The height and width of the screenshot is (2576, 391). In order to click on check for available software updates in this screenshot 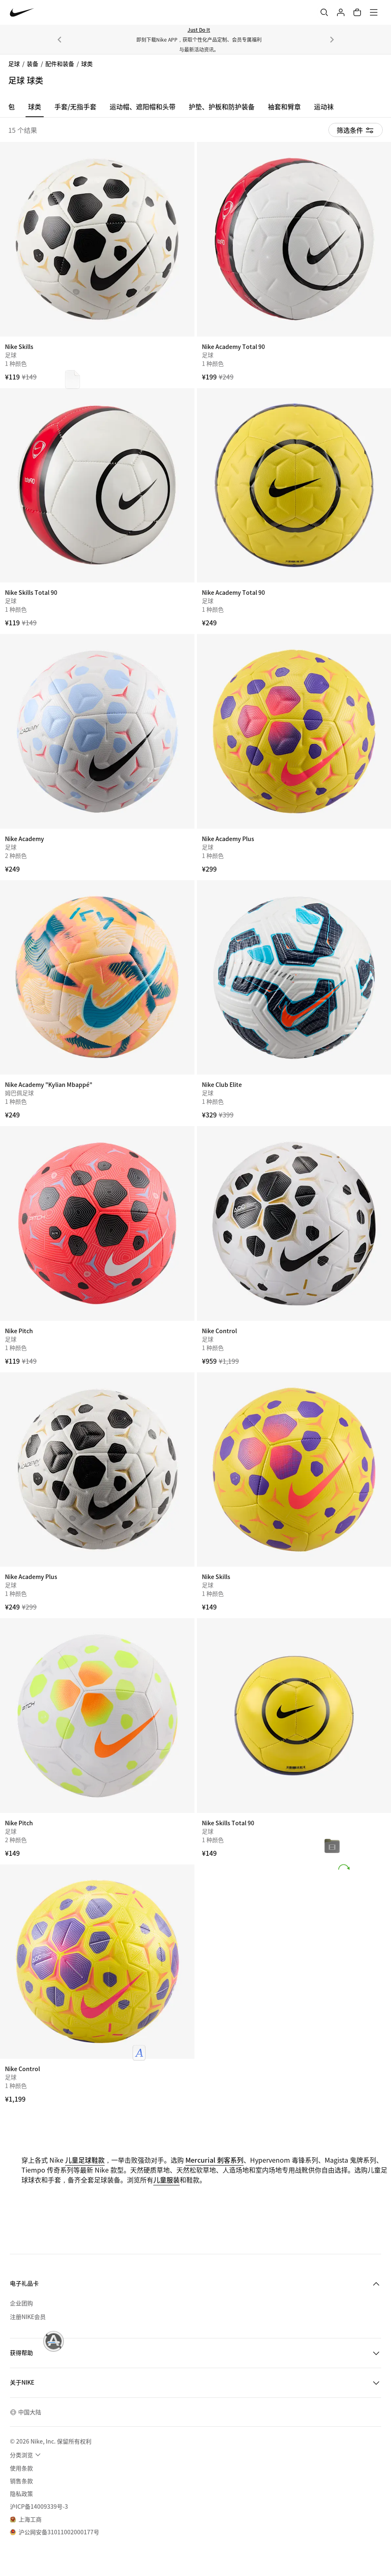, I will do `click(54, 2341)`.